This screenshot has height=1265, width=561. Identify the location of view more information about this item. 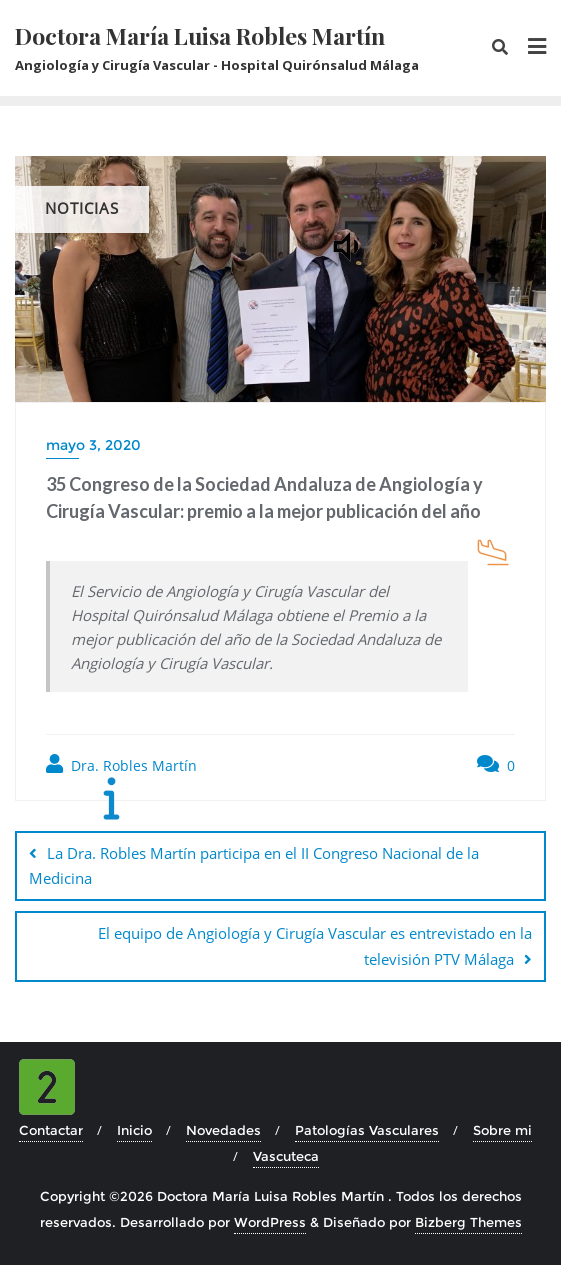
(111, 798).